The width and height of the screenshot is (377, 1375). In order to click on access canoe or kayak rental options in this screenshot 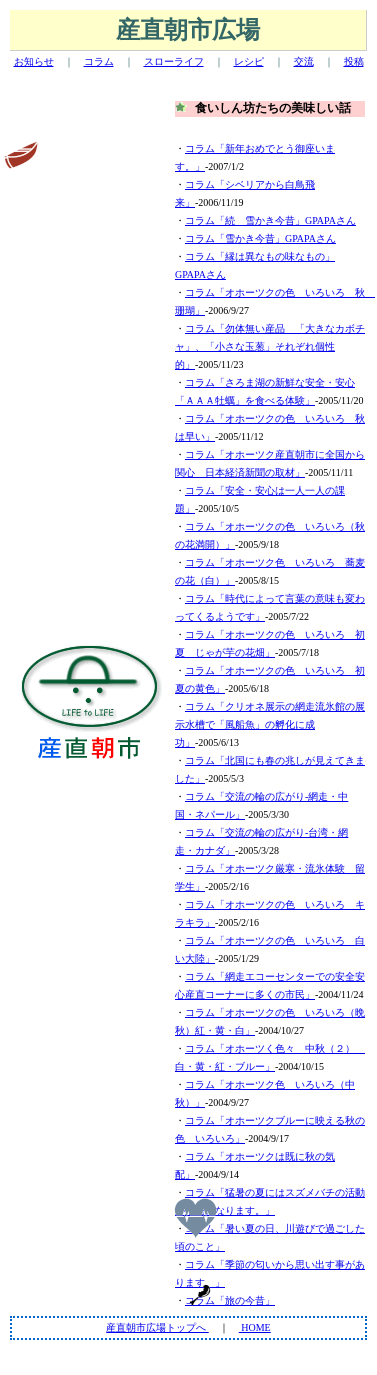, I will do `click(21, 155)`.